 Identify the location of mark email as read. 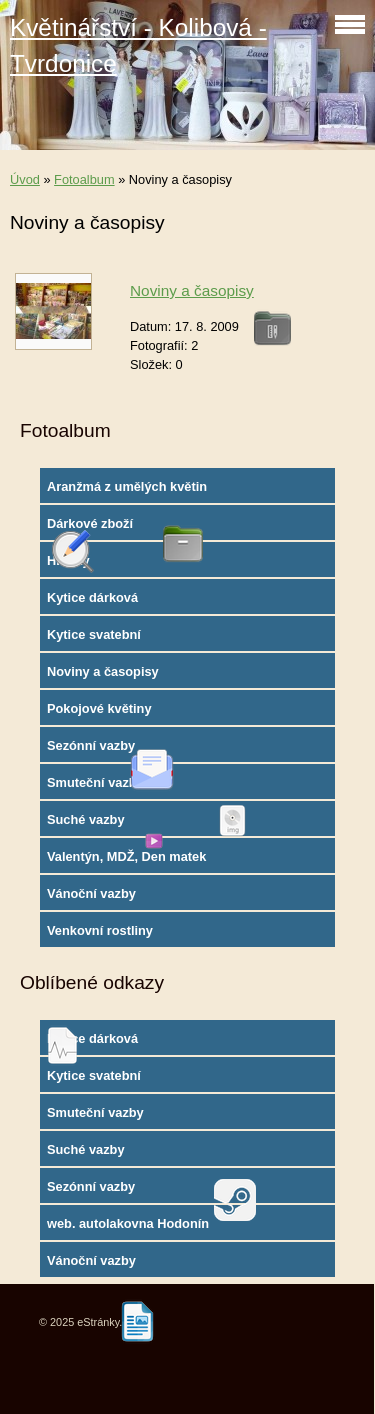
(152, 770).